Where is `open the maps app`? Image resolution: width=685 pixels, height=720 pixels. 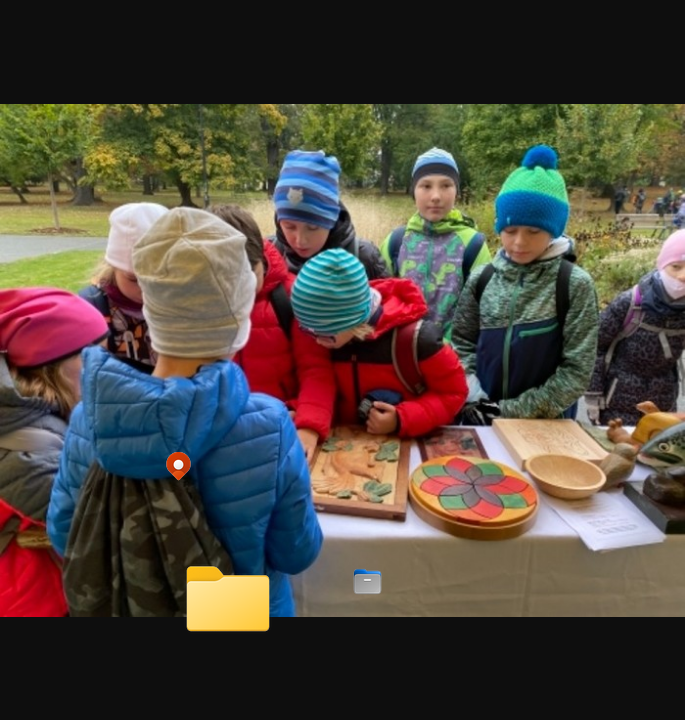 open the maps app is located at coordinates (178, 466).